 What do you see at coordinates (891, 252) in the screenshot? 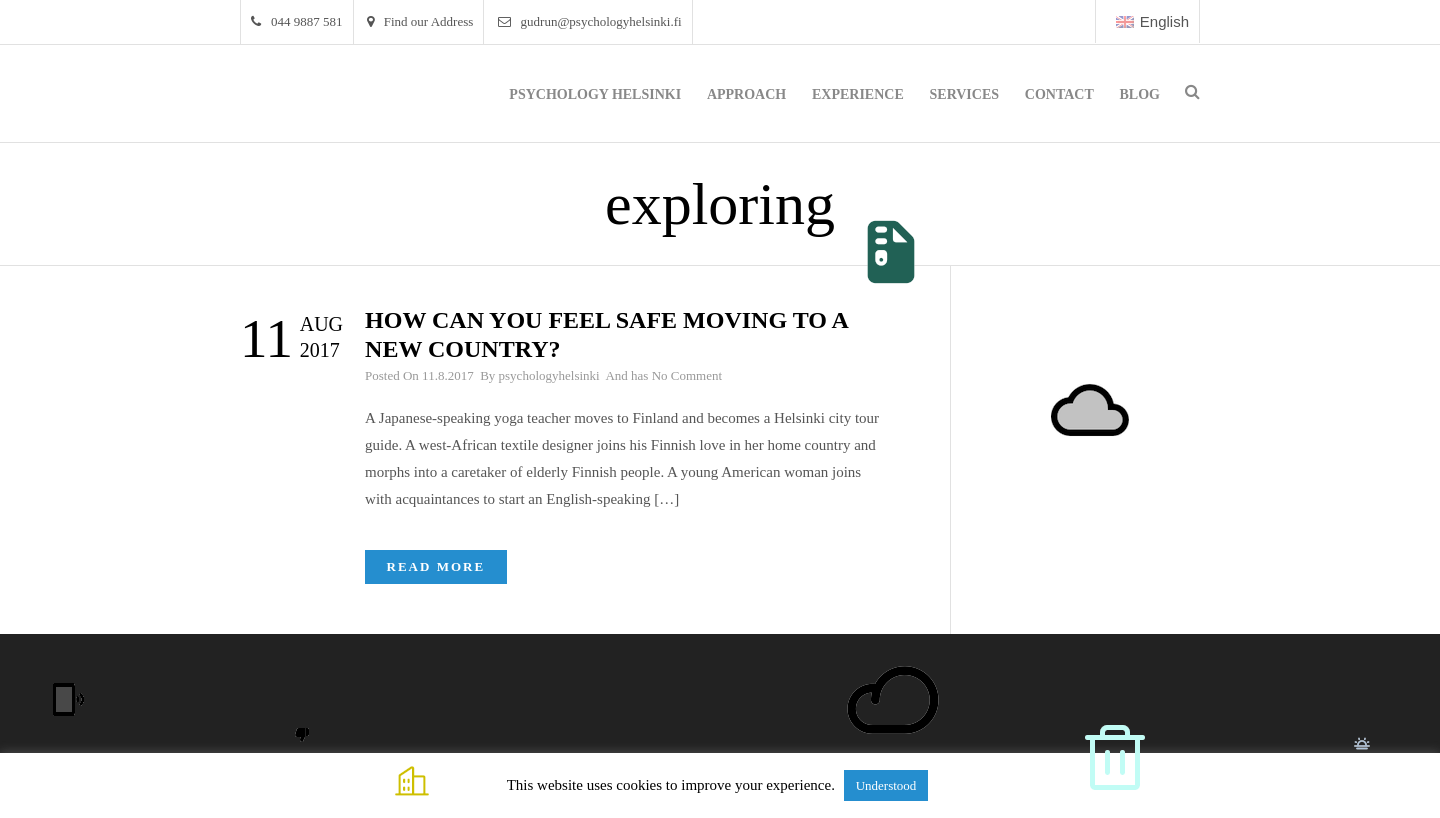
I see `compress or zip files` at bounding box center [891, 252].